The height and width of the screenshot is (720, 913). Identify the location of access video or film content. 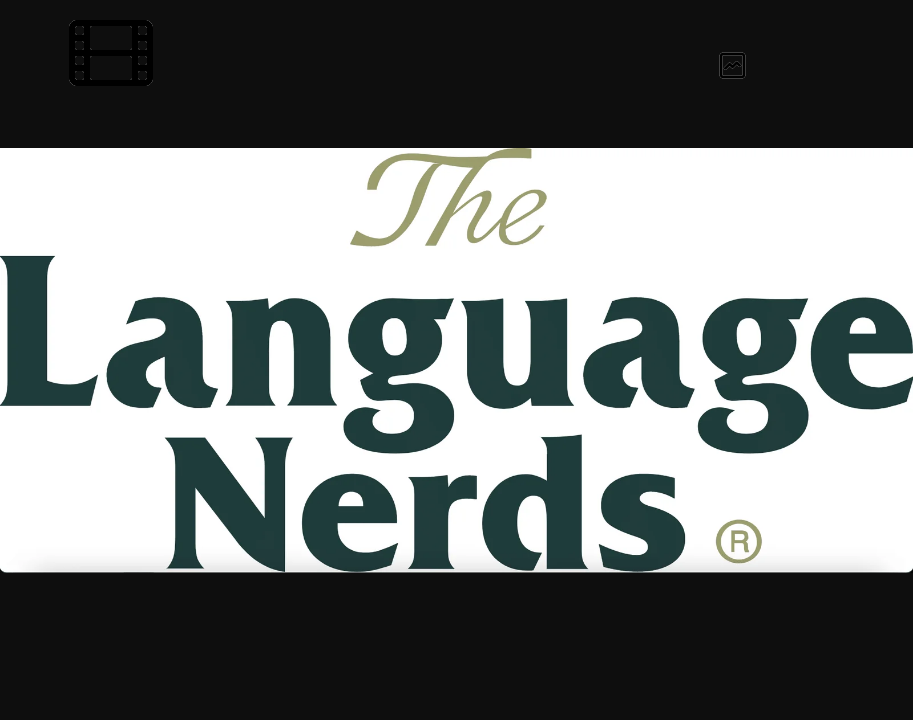
(111, 53).